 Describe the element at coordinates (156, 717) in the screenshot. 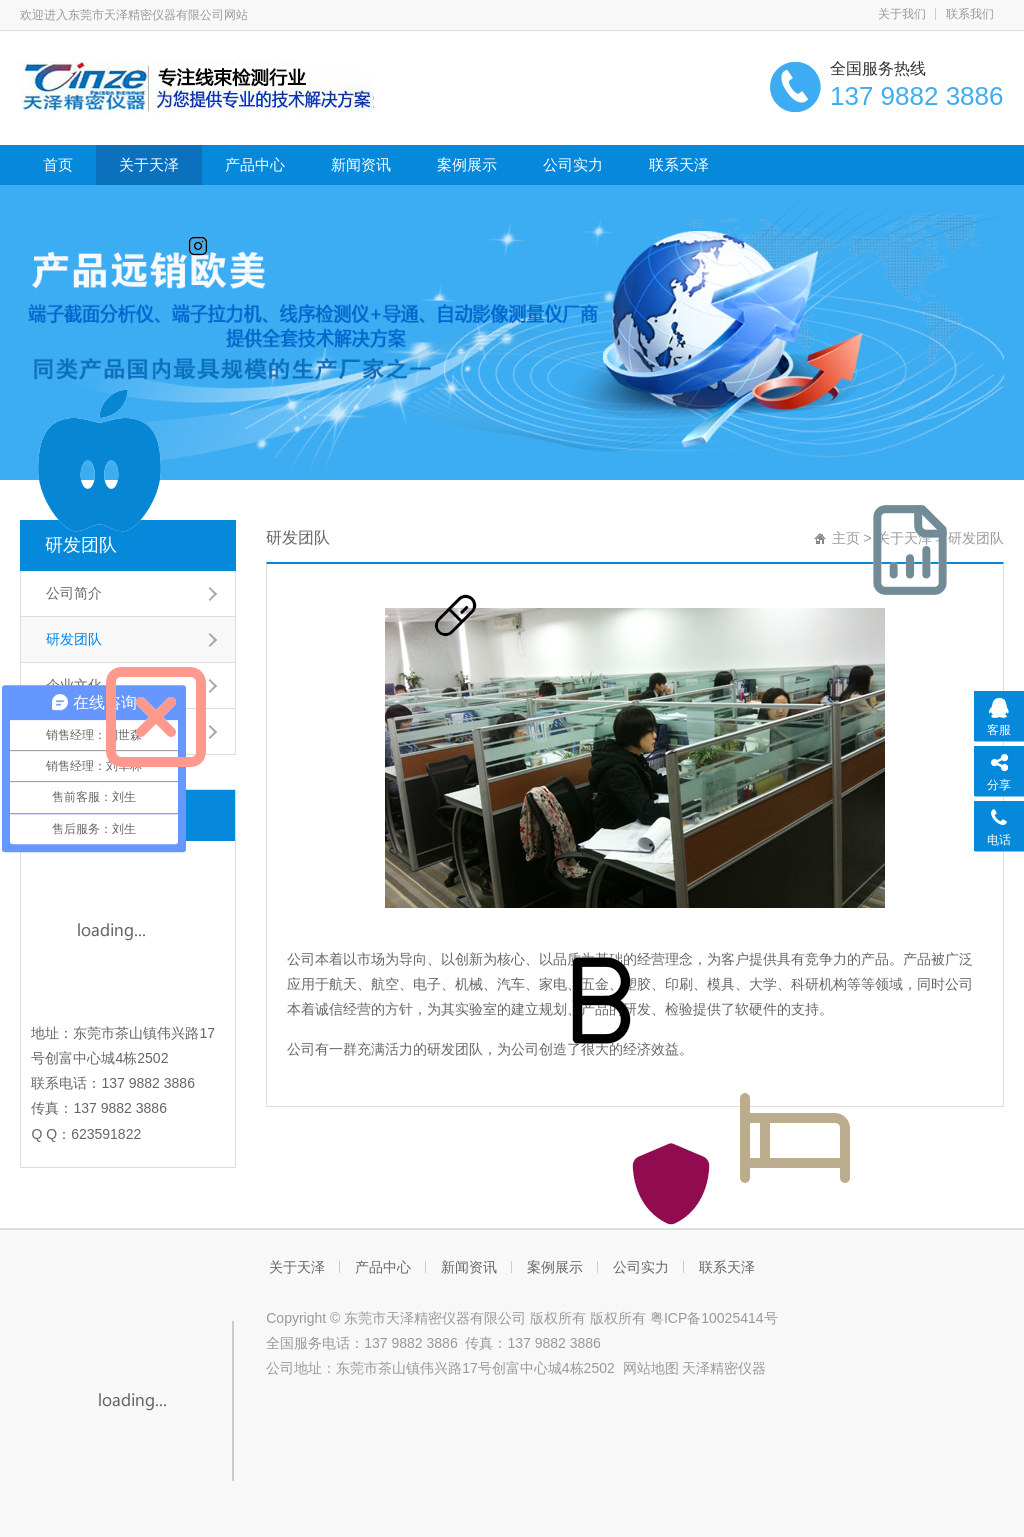

I see `close or dismiss a dialog box` at that location.